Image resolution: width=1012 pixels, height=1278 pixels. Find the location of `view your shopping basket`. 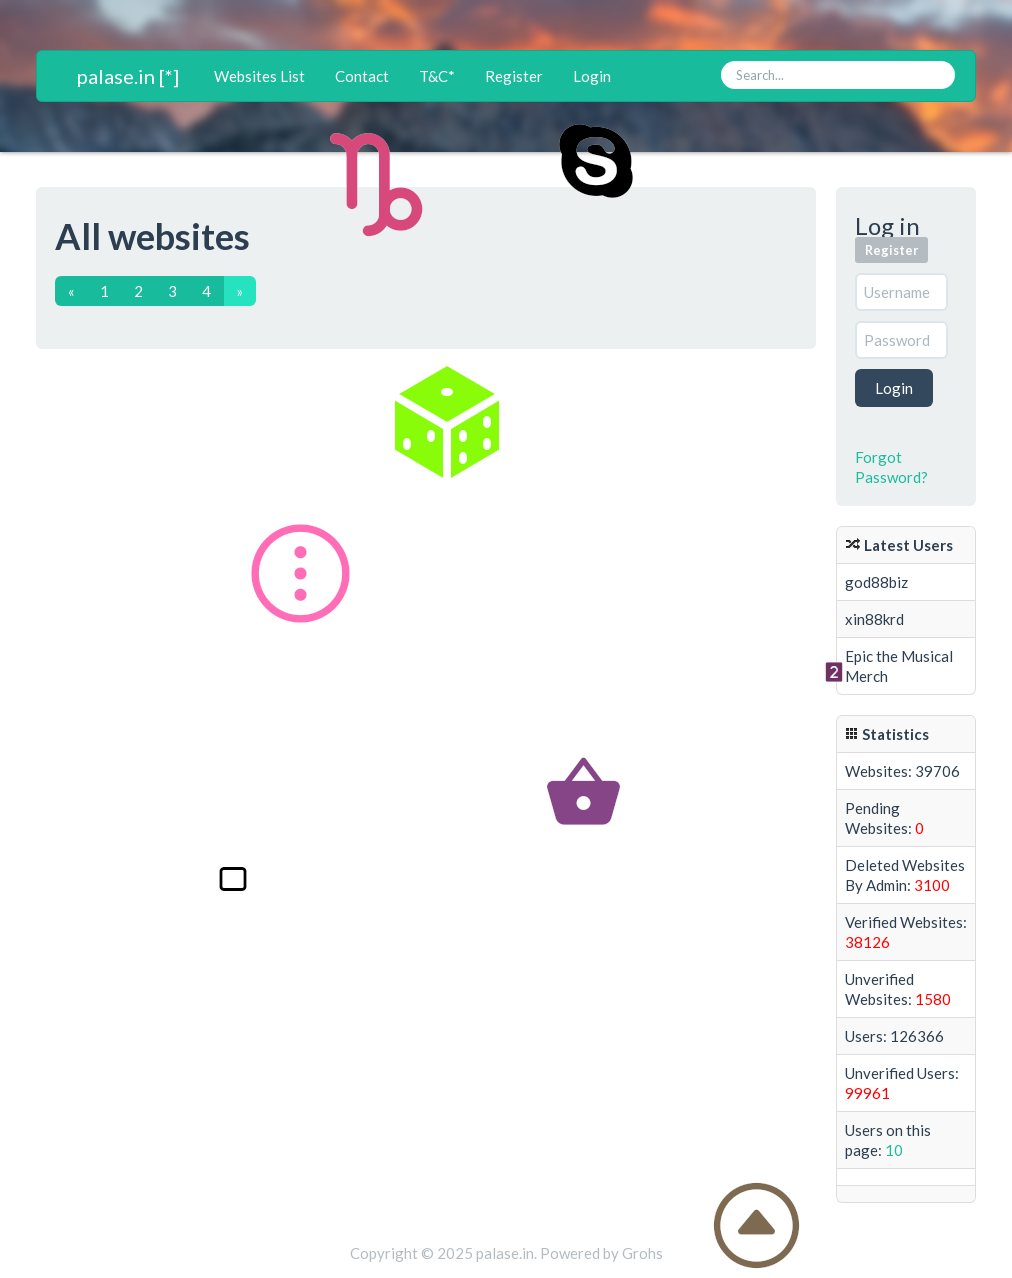

view your shopping basket is located at coordinates (583, 792).